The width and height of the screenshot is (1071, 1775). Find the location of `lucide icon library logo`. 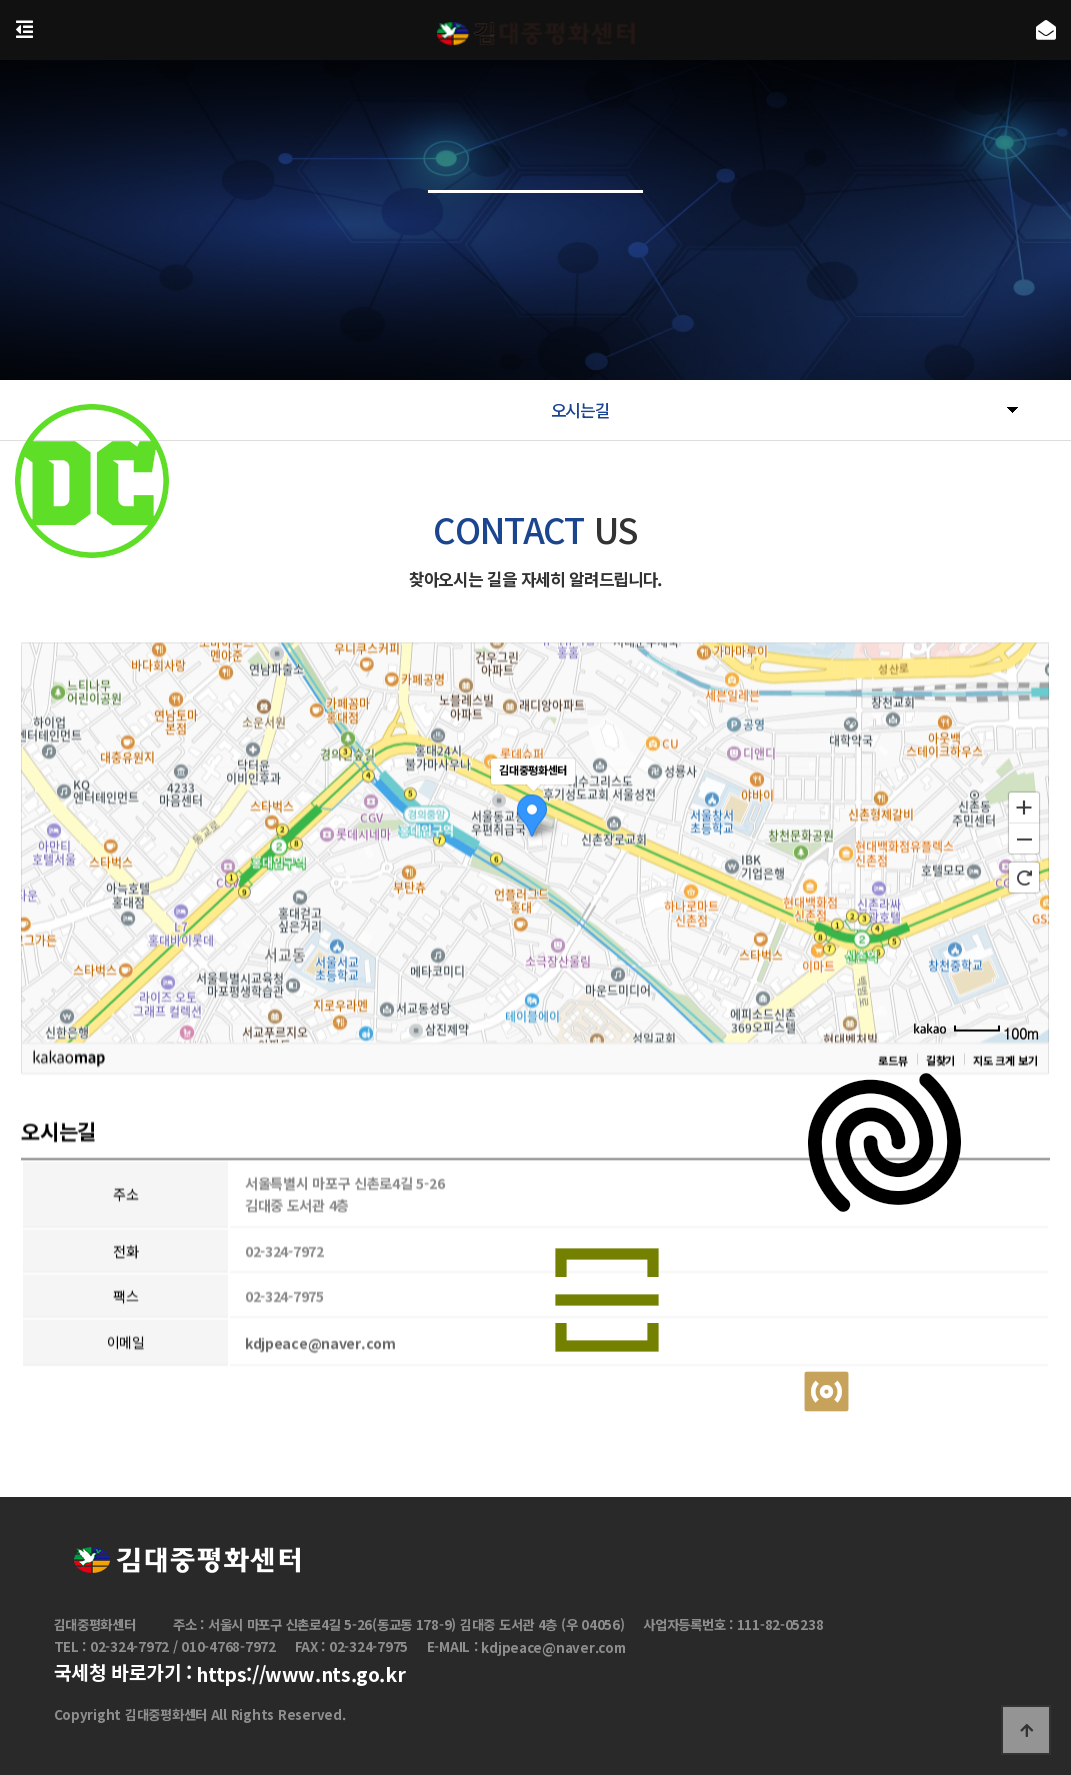

lucide icon library logo is located at coordinates (884, 1142).